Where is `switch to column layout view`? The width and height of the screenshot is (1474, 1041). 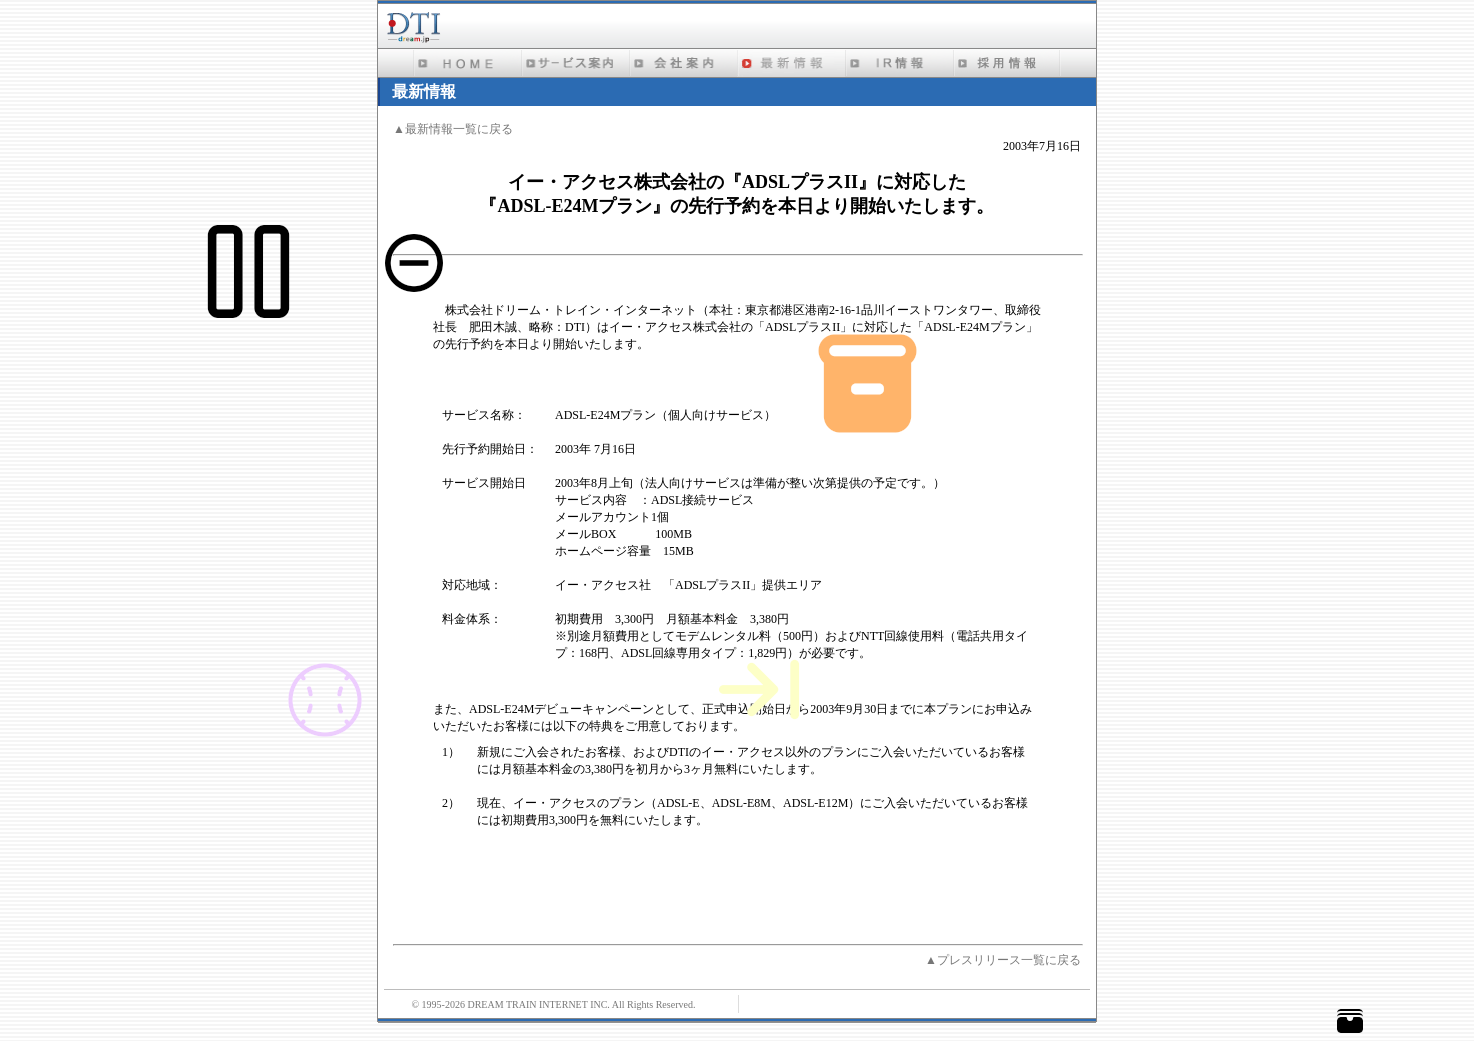
switch to column layout view is located at coordinates (248, 271).